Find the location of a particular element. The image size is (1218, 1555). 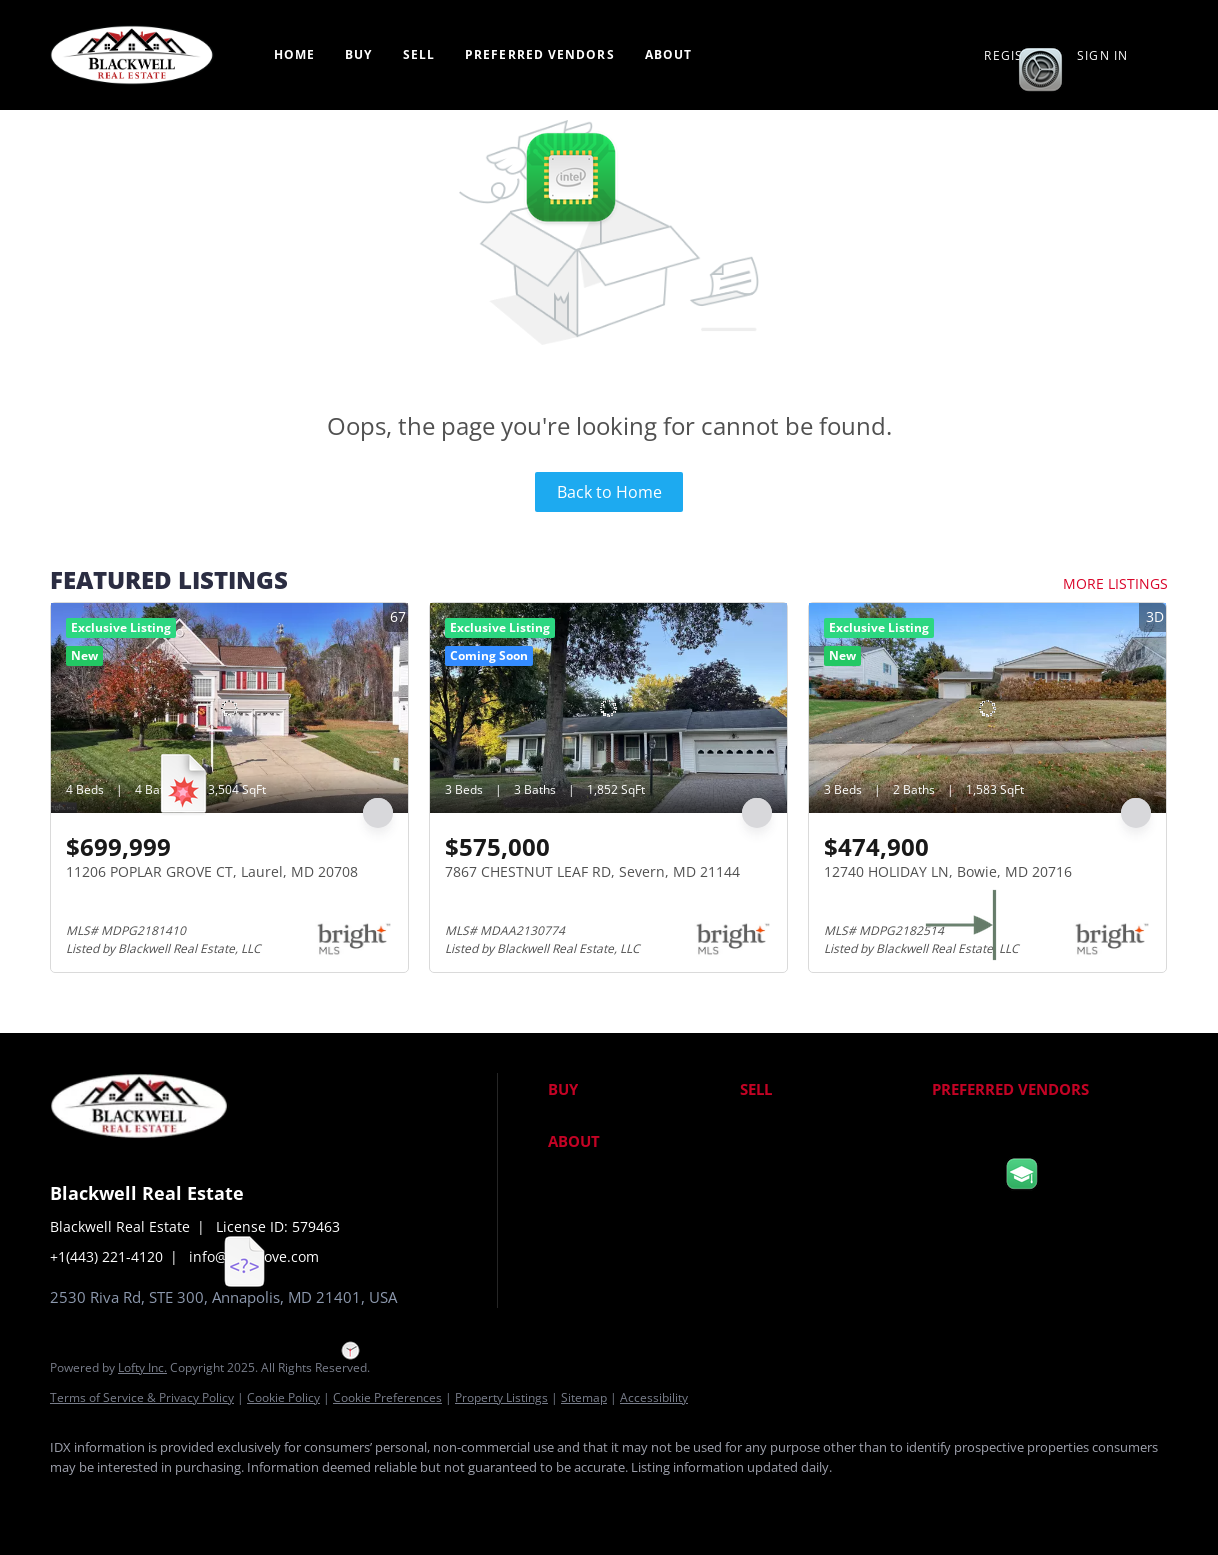

go to the last item in a list or sequence is located at coordinates (961, 925).